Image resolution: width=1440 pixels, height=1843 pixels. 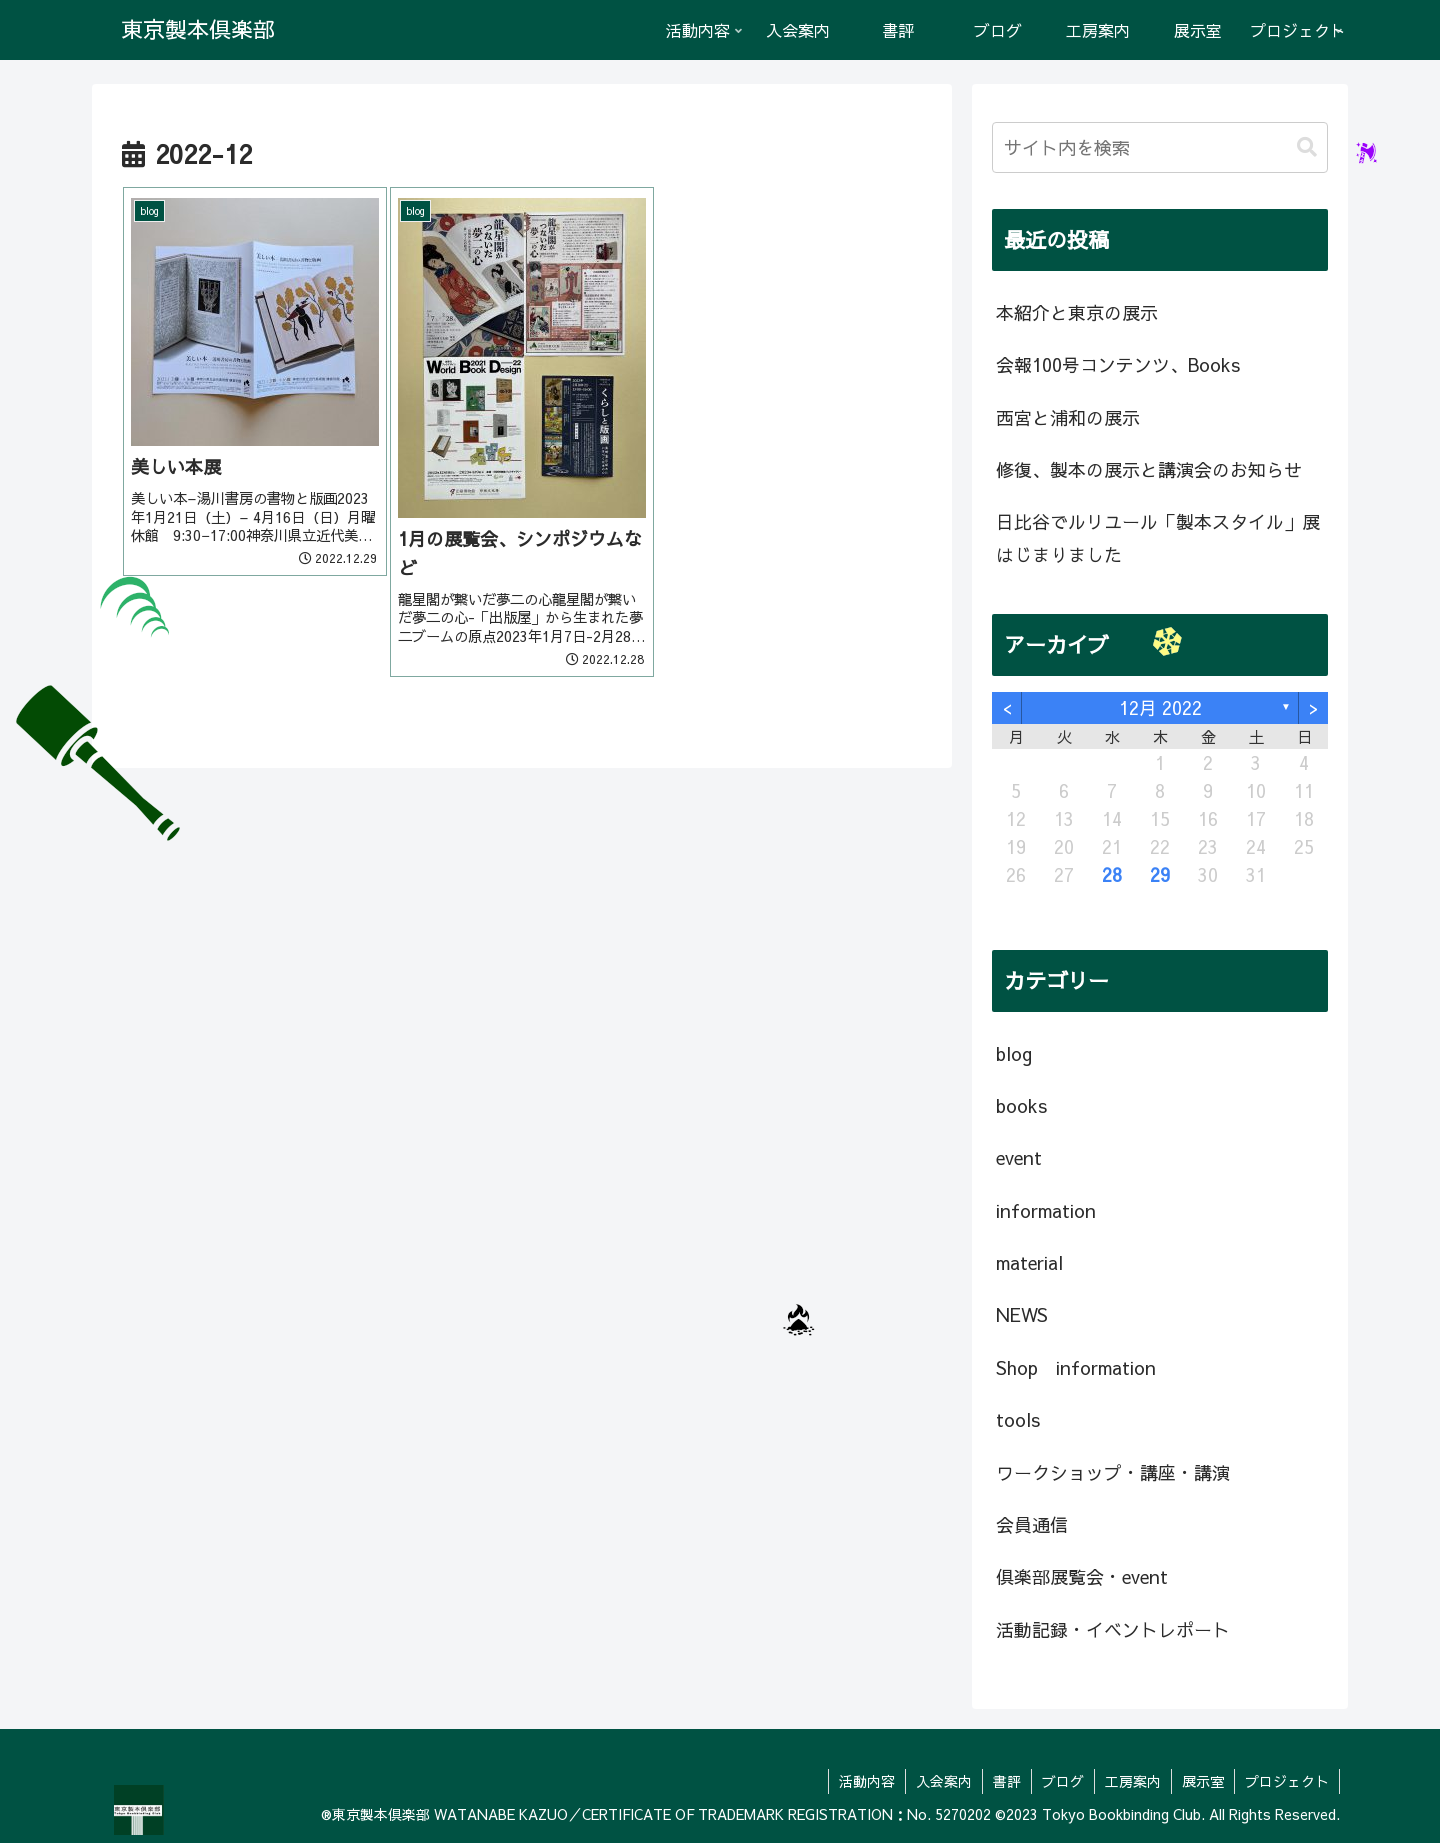 I want to click on equip a magic or enchanted axe weapon, so click(x=1366, y=152).